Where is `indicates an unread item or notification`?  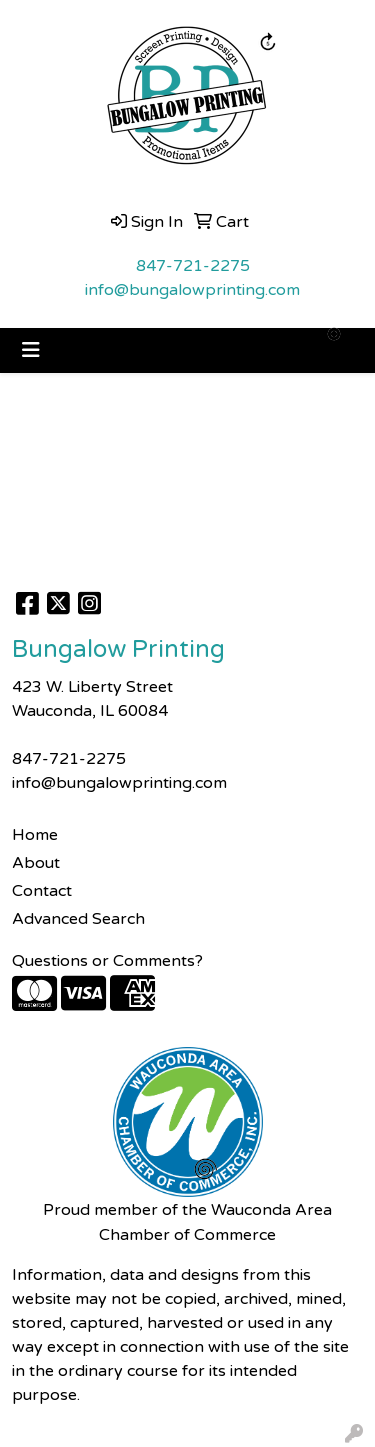 indicates an unread item or notification is located at coordinates (334, 334).